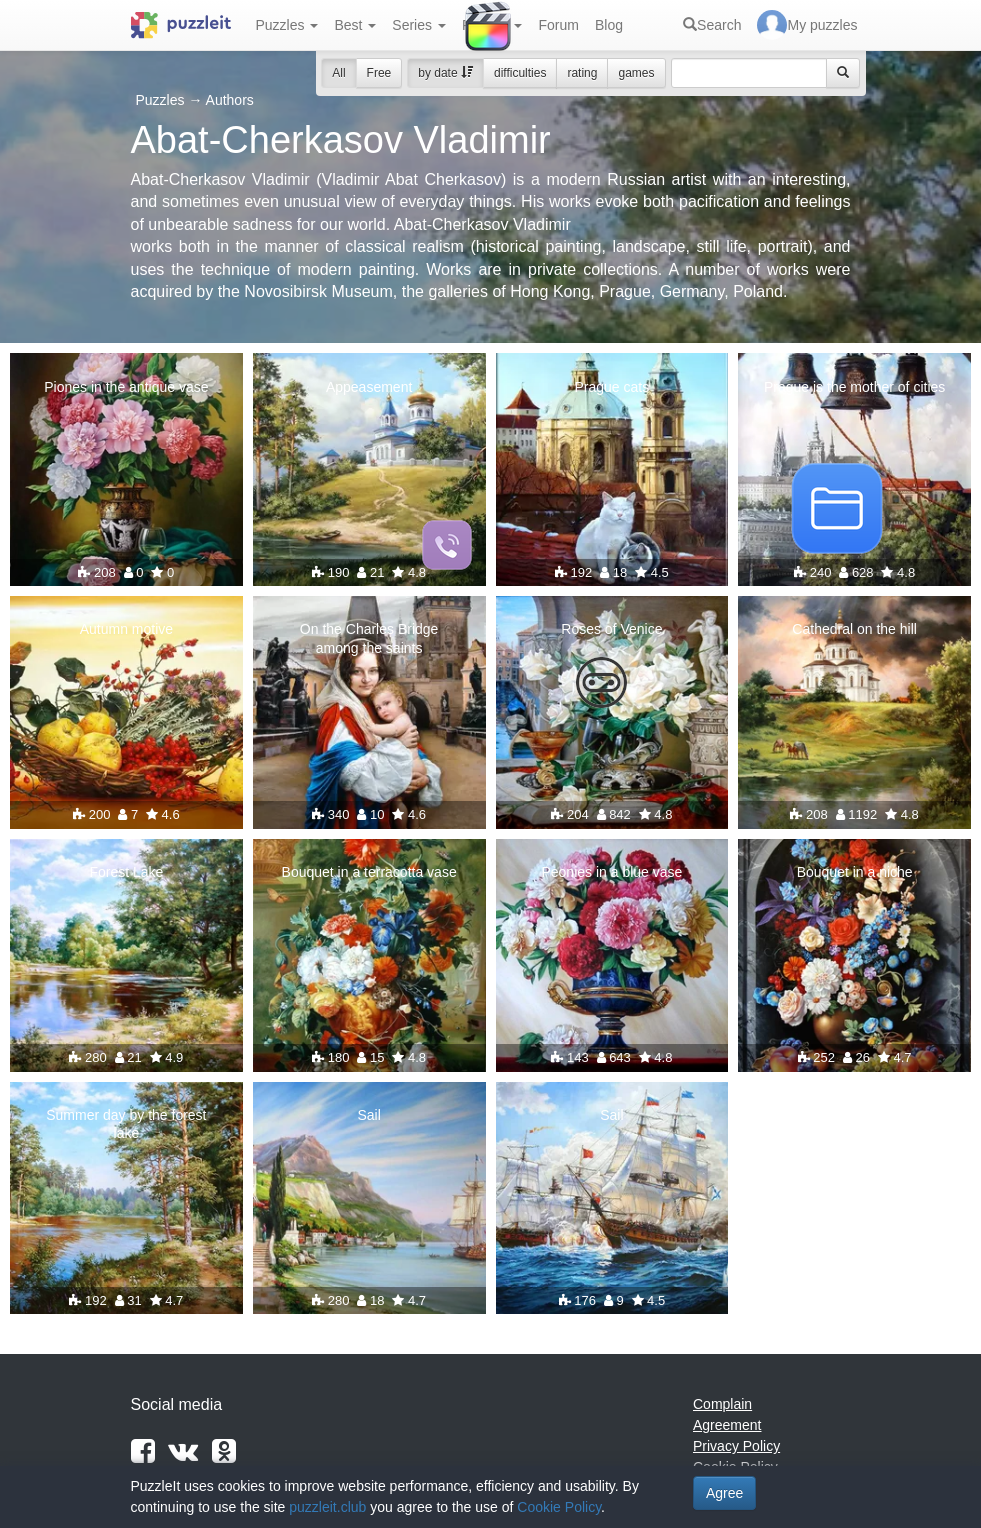  Describe the element at coordinates (601, 682) in the screenshot. I see `launch the GNOME Robots game` at that location.